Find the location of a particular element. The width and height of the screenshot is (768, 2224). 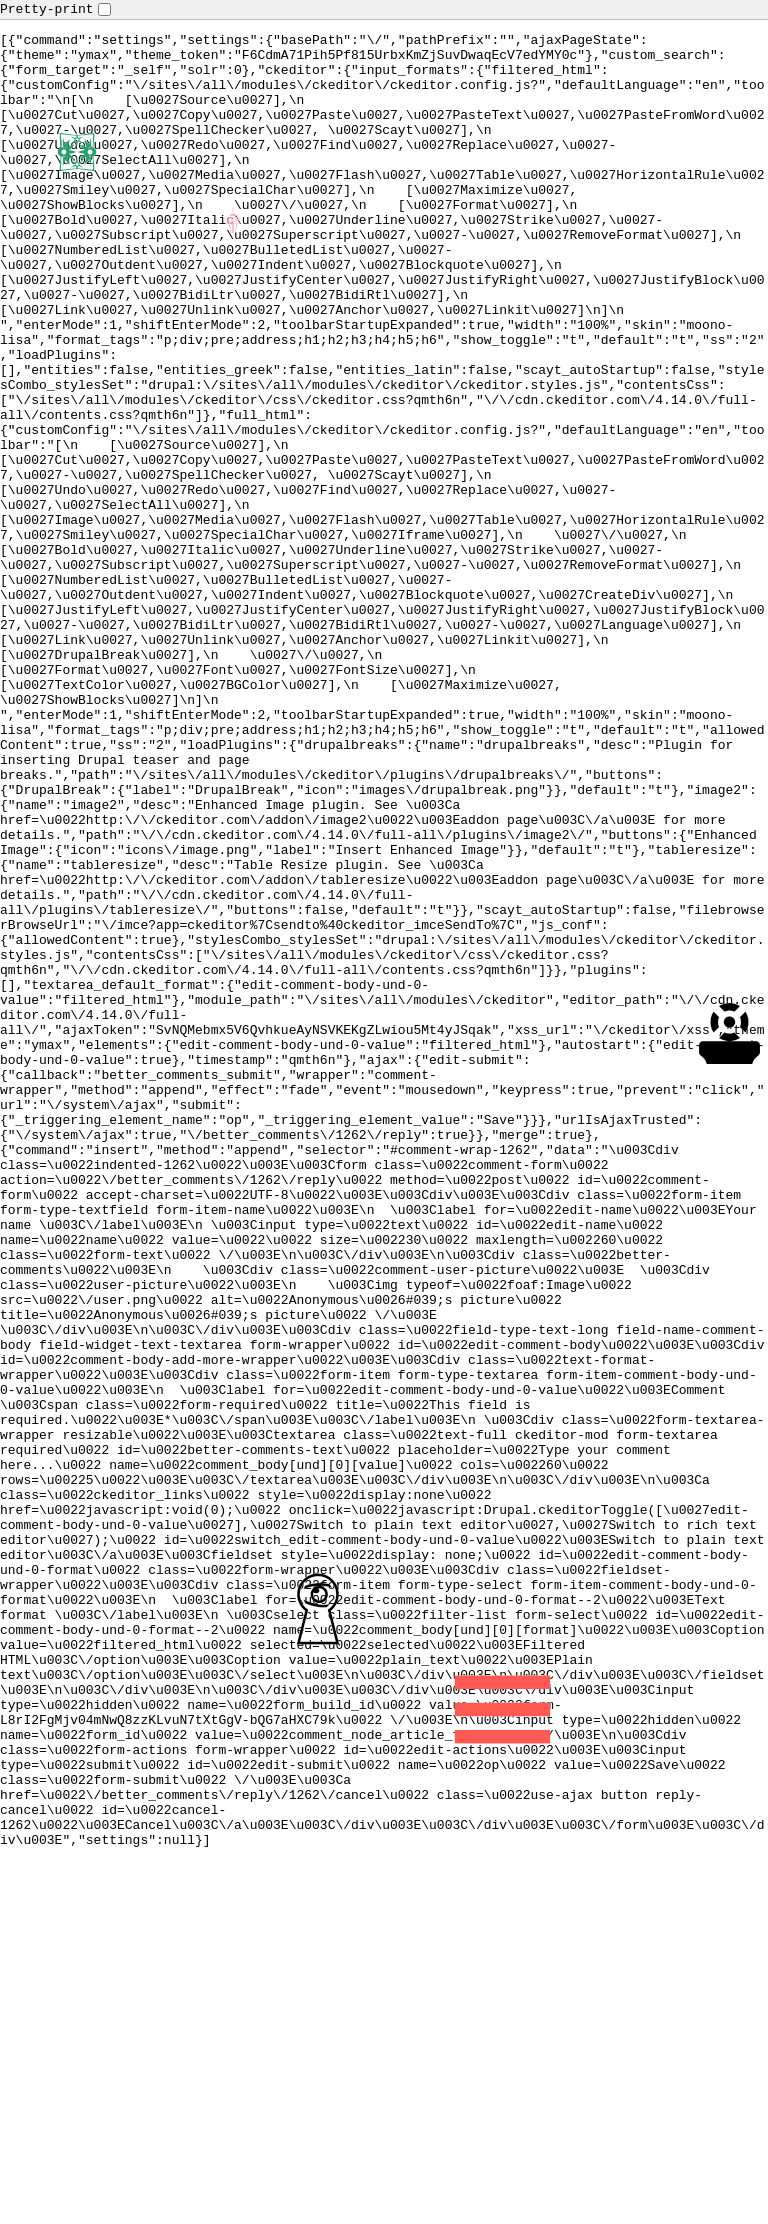

open the navigation menu is located at coordinates (502, 1709).